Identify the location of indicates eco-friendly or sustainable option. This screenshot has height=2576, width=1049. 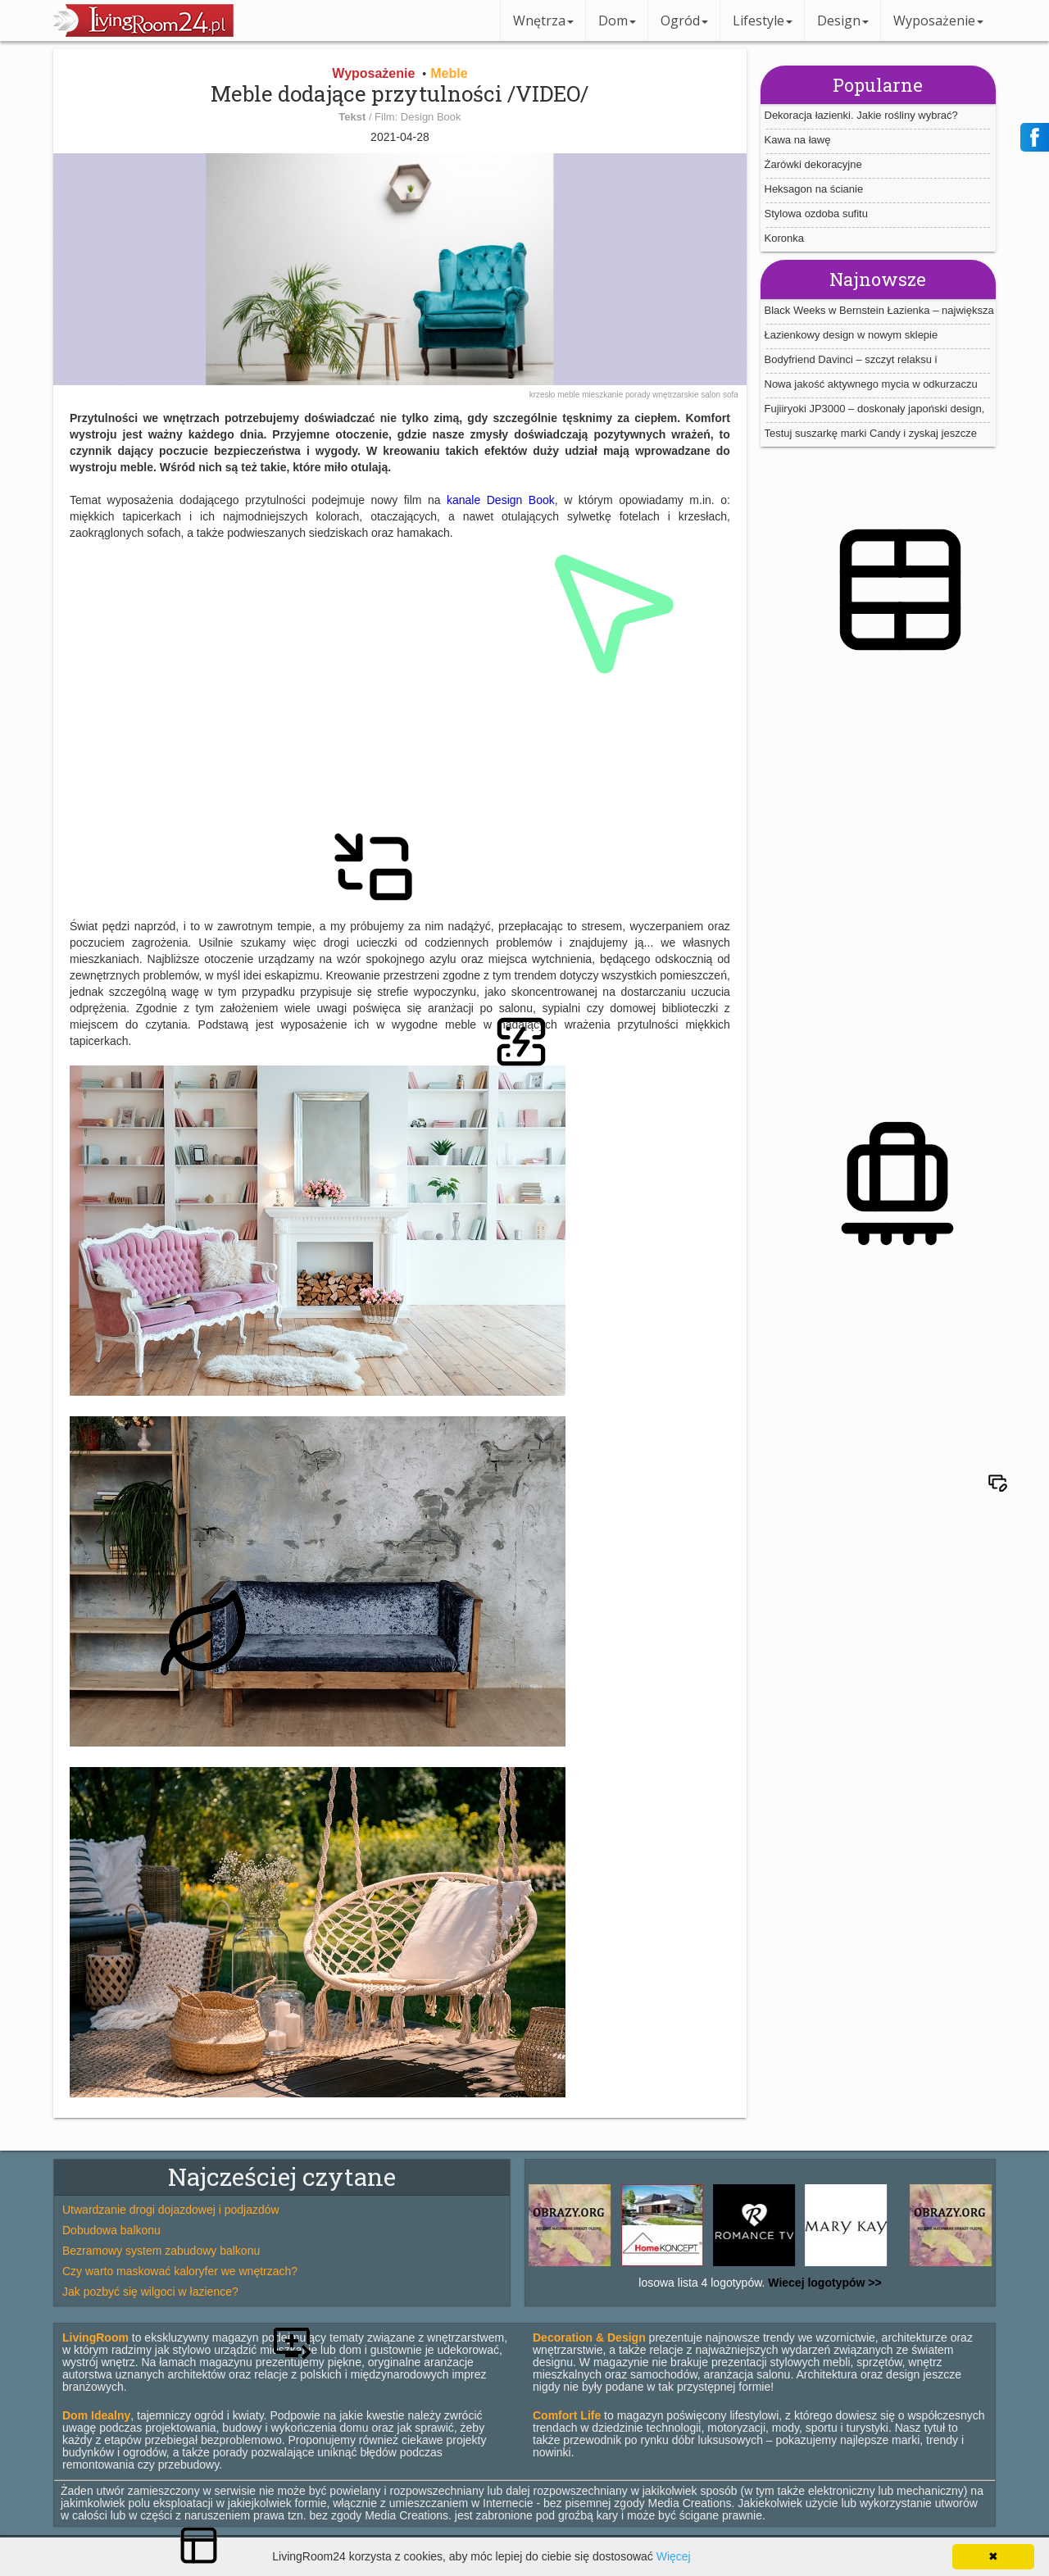
(205, 1634).